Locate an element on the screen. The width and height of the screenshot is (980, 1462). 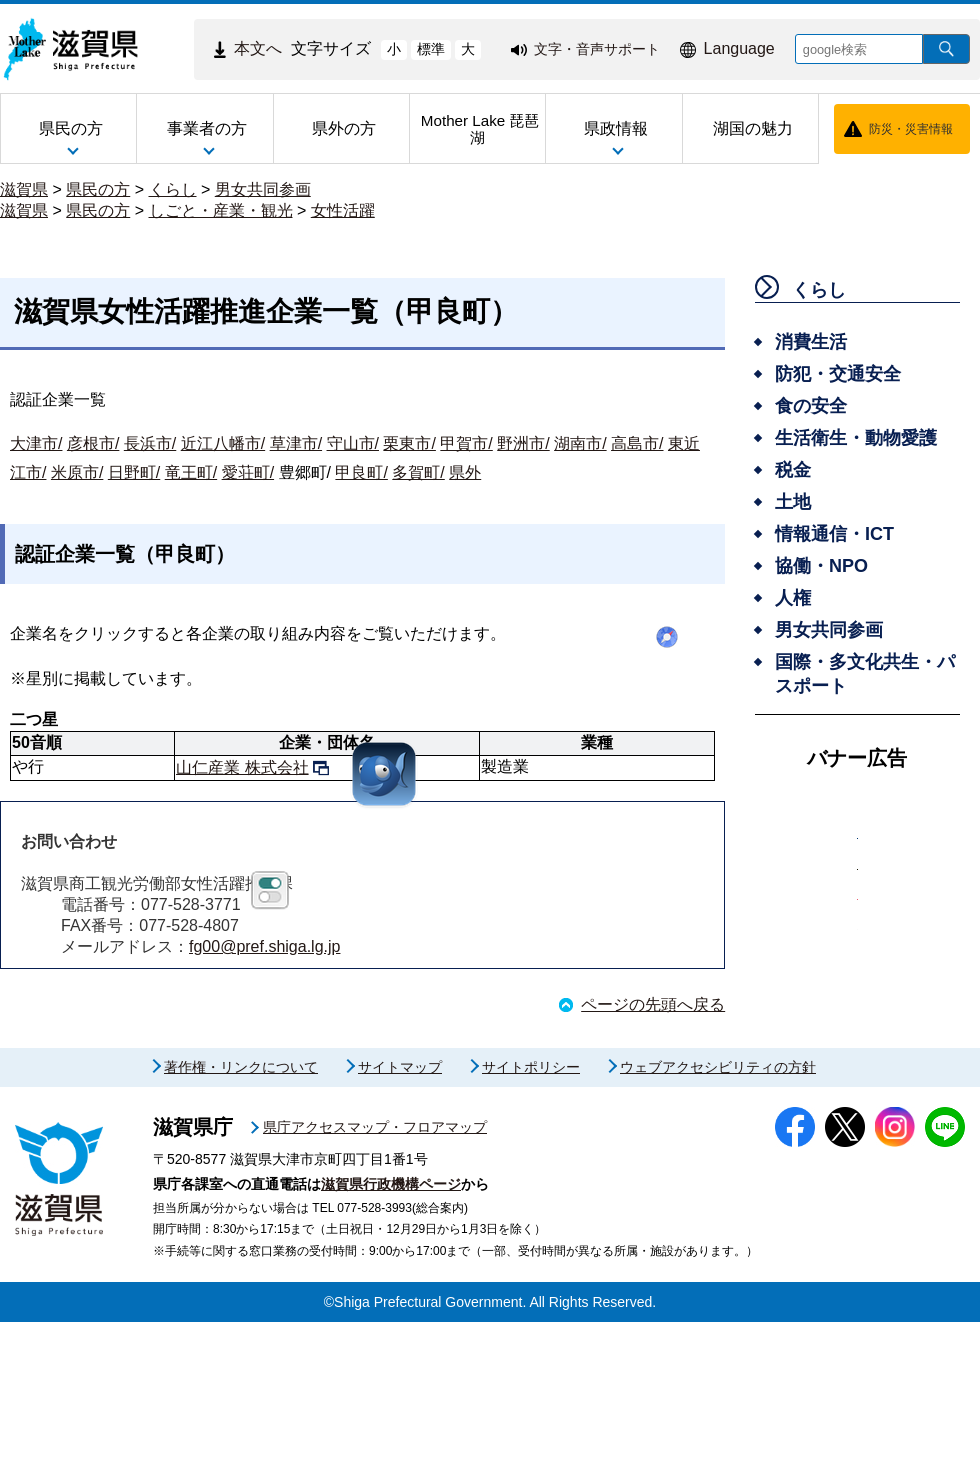
open gnome tweaks settings is located at coordinates (270, 890).